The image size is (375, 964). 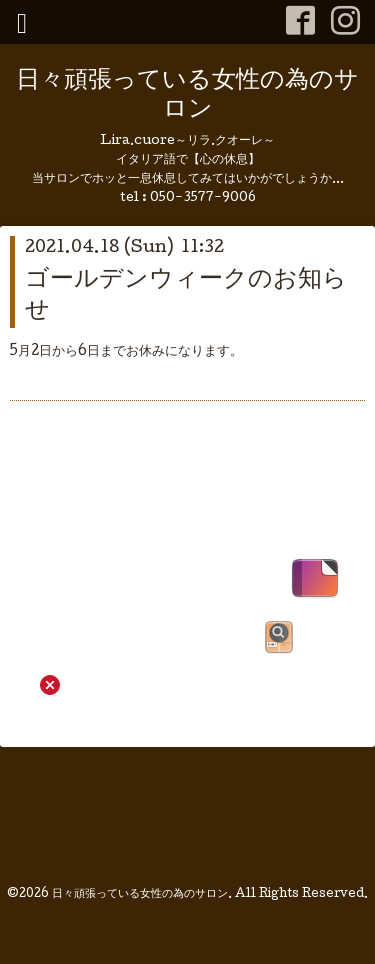 I want to click on cancel or close a dialog, so click(x=50, y=685).